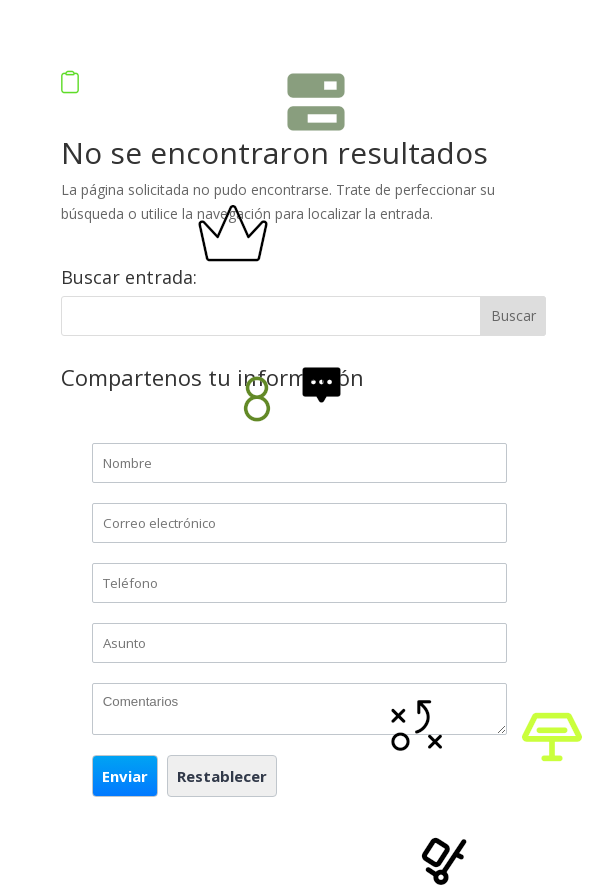 The height and width of the screenshot is (895, 607). Describe the element at coordinates (552, 737) in the screenshot. I see `access presentation mode` at that location.